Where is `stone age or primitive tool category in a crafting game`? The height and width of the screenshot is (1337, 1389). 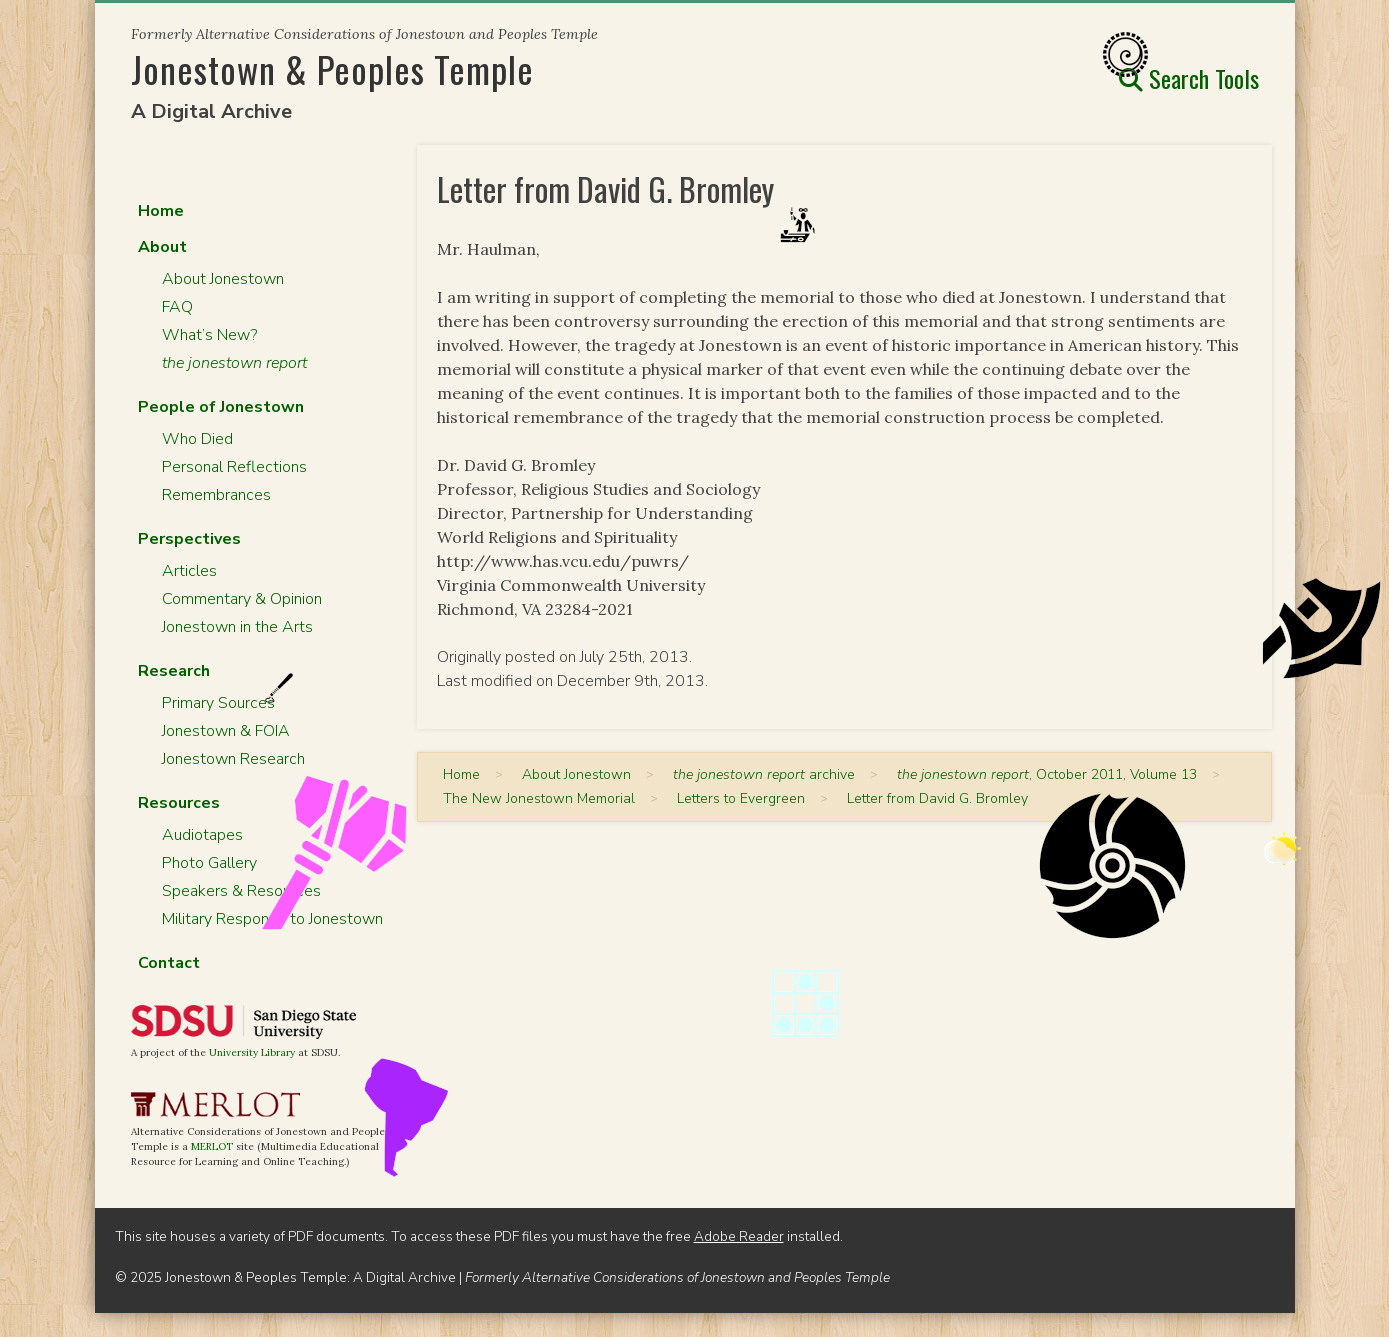
stone age or primitive tool category in a crafting game is located at coordinates (336, 851).